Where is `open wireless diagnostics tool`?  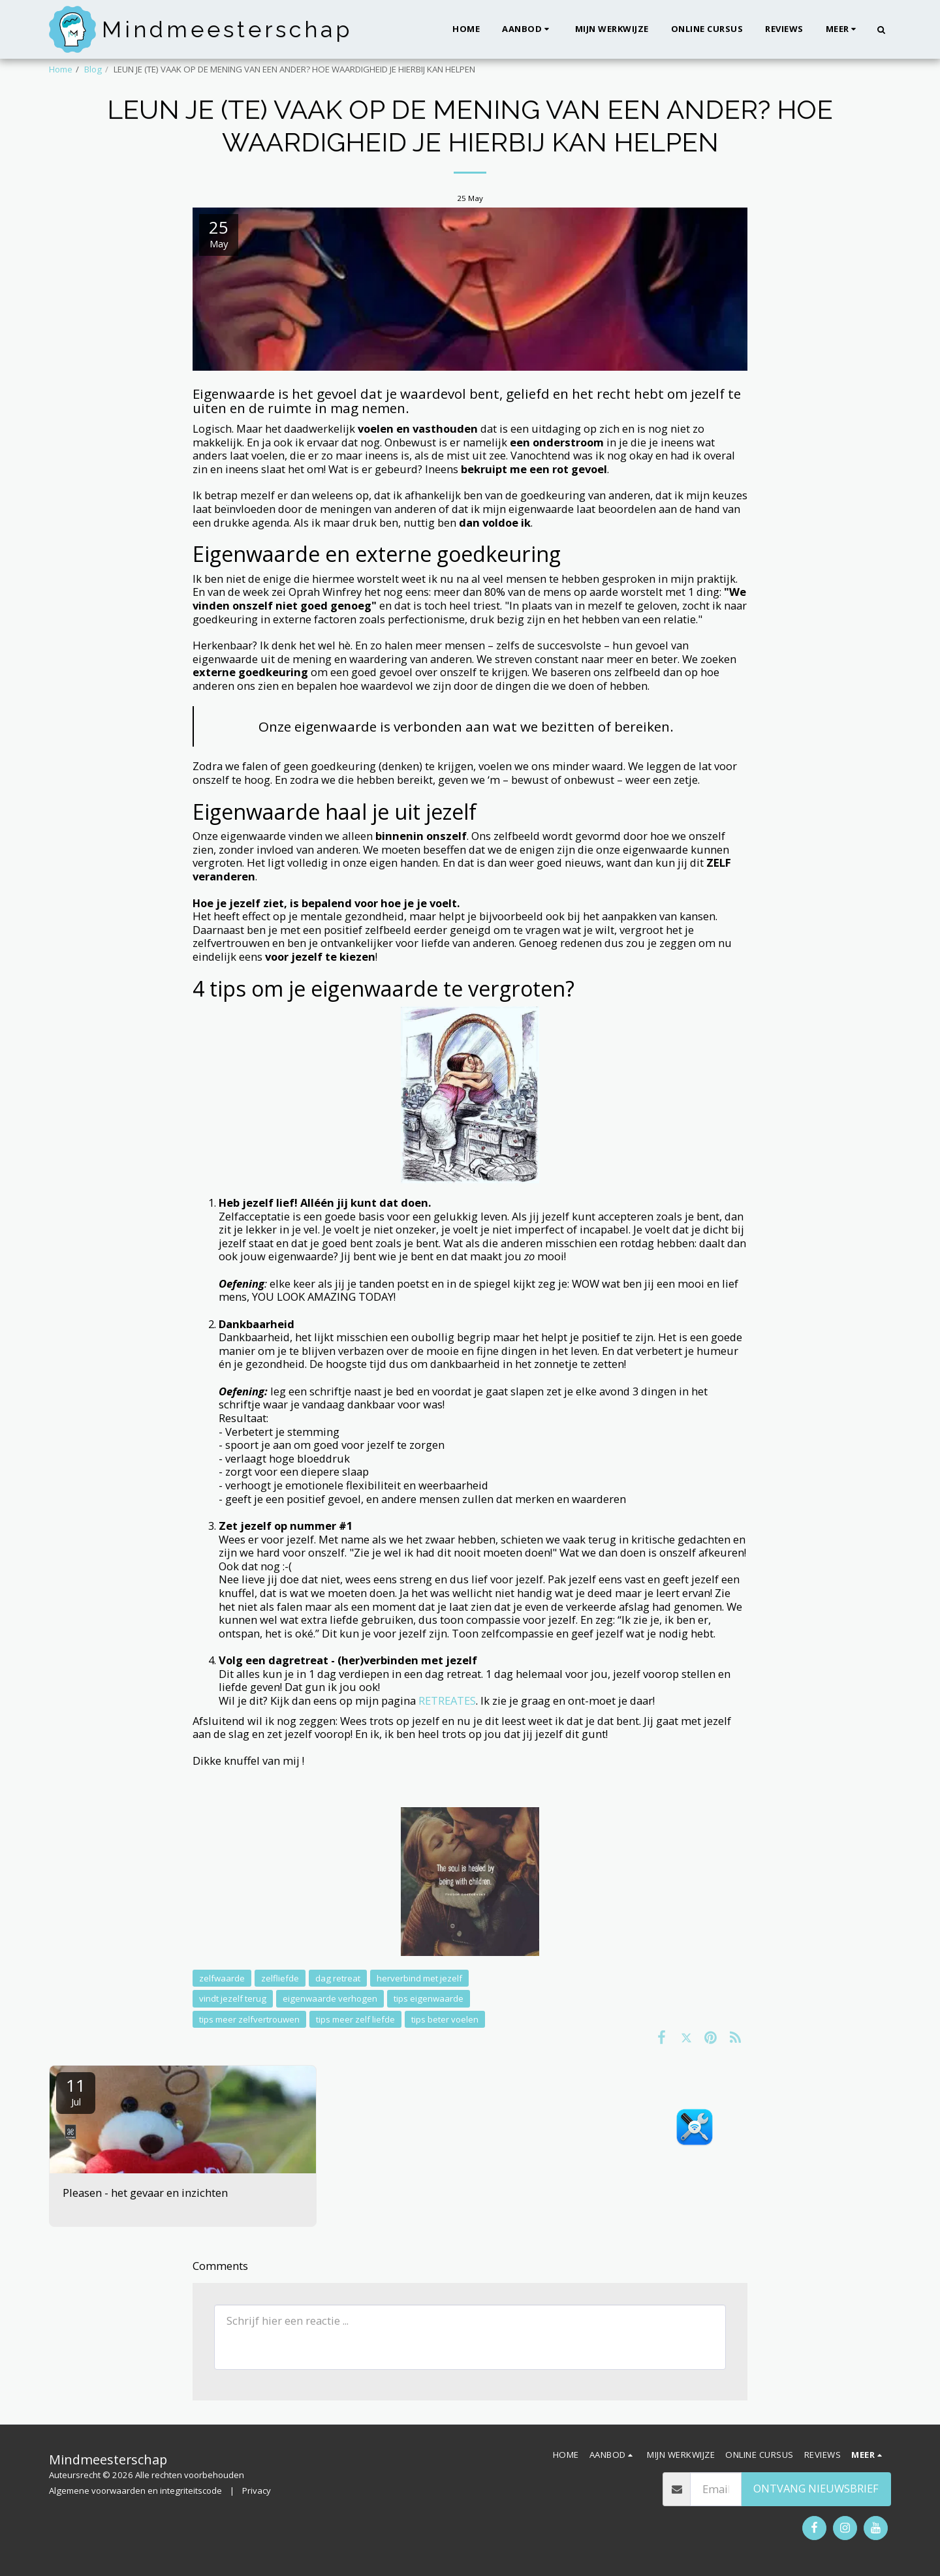
open wireless diagnostics tool is located at coordinates (695, 2127).